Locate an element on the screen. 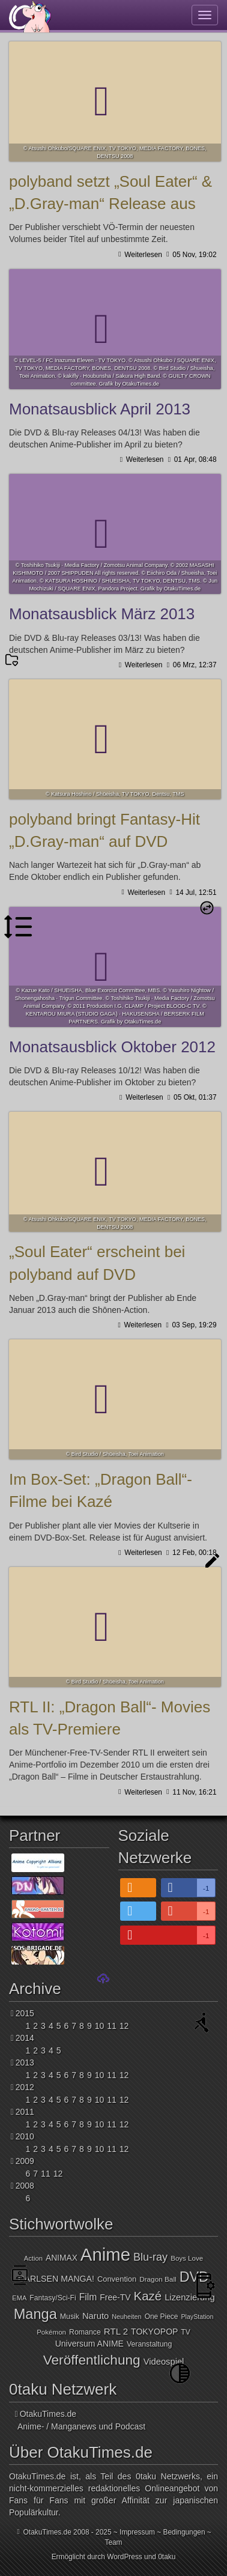 This screenshot has height=2576, width=227. access your contacts list is located at coordinates (20, 2275).